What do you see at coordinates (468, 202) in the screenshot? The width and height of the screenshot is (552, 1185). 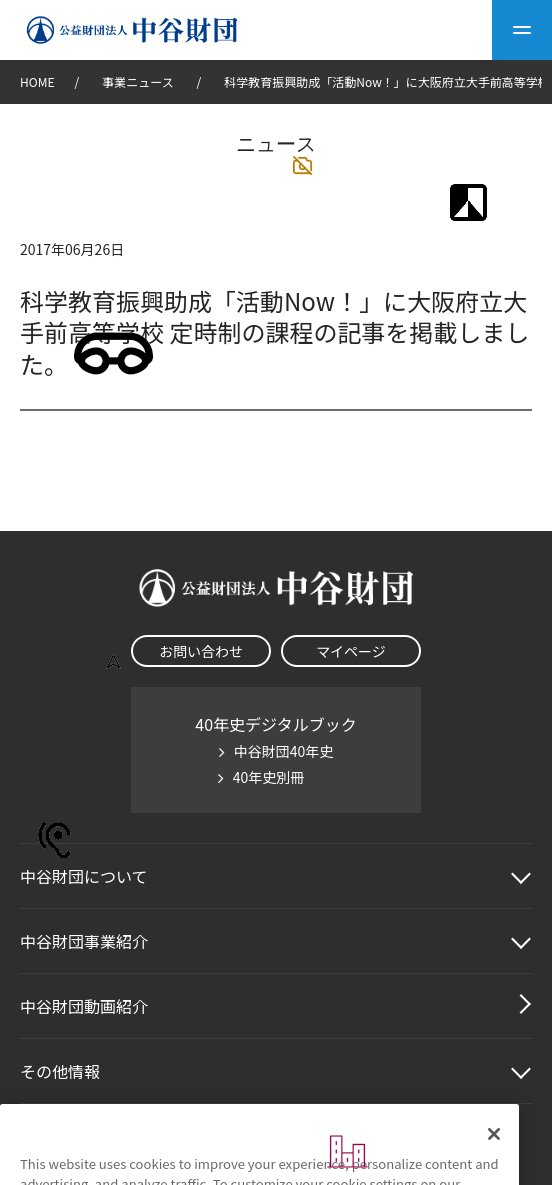 I see `apply black and white filter to image` at bounding box center [468, 202].